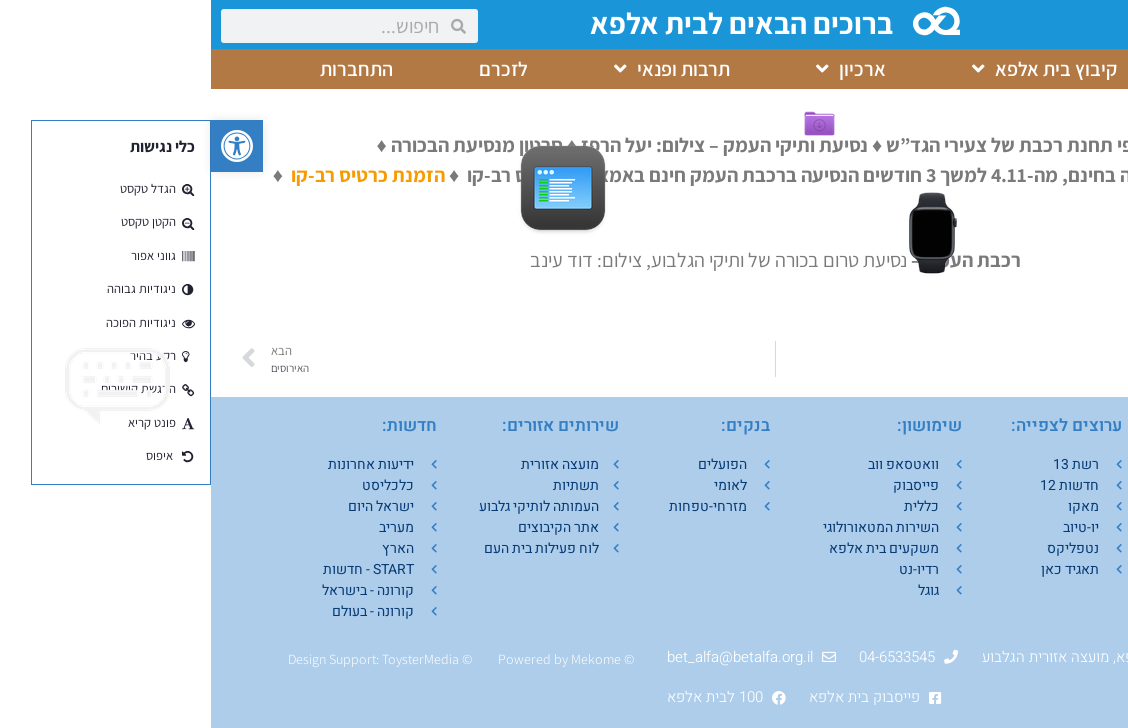 This screenshot has height=728, width=1128. Describe the element at coordinates (819, 123) in the screenshot. I see `access your downloads folder` at that location.